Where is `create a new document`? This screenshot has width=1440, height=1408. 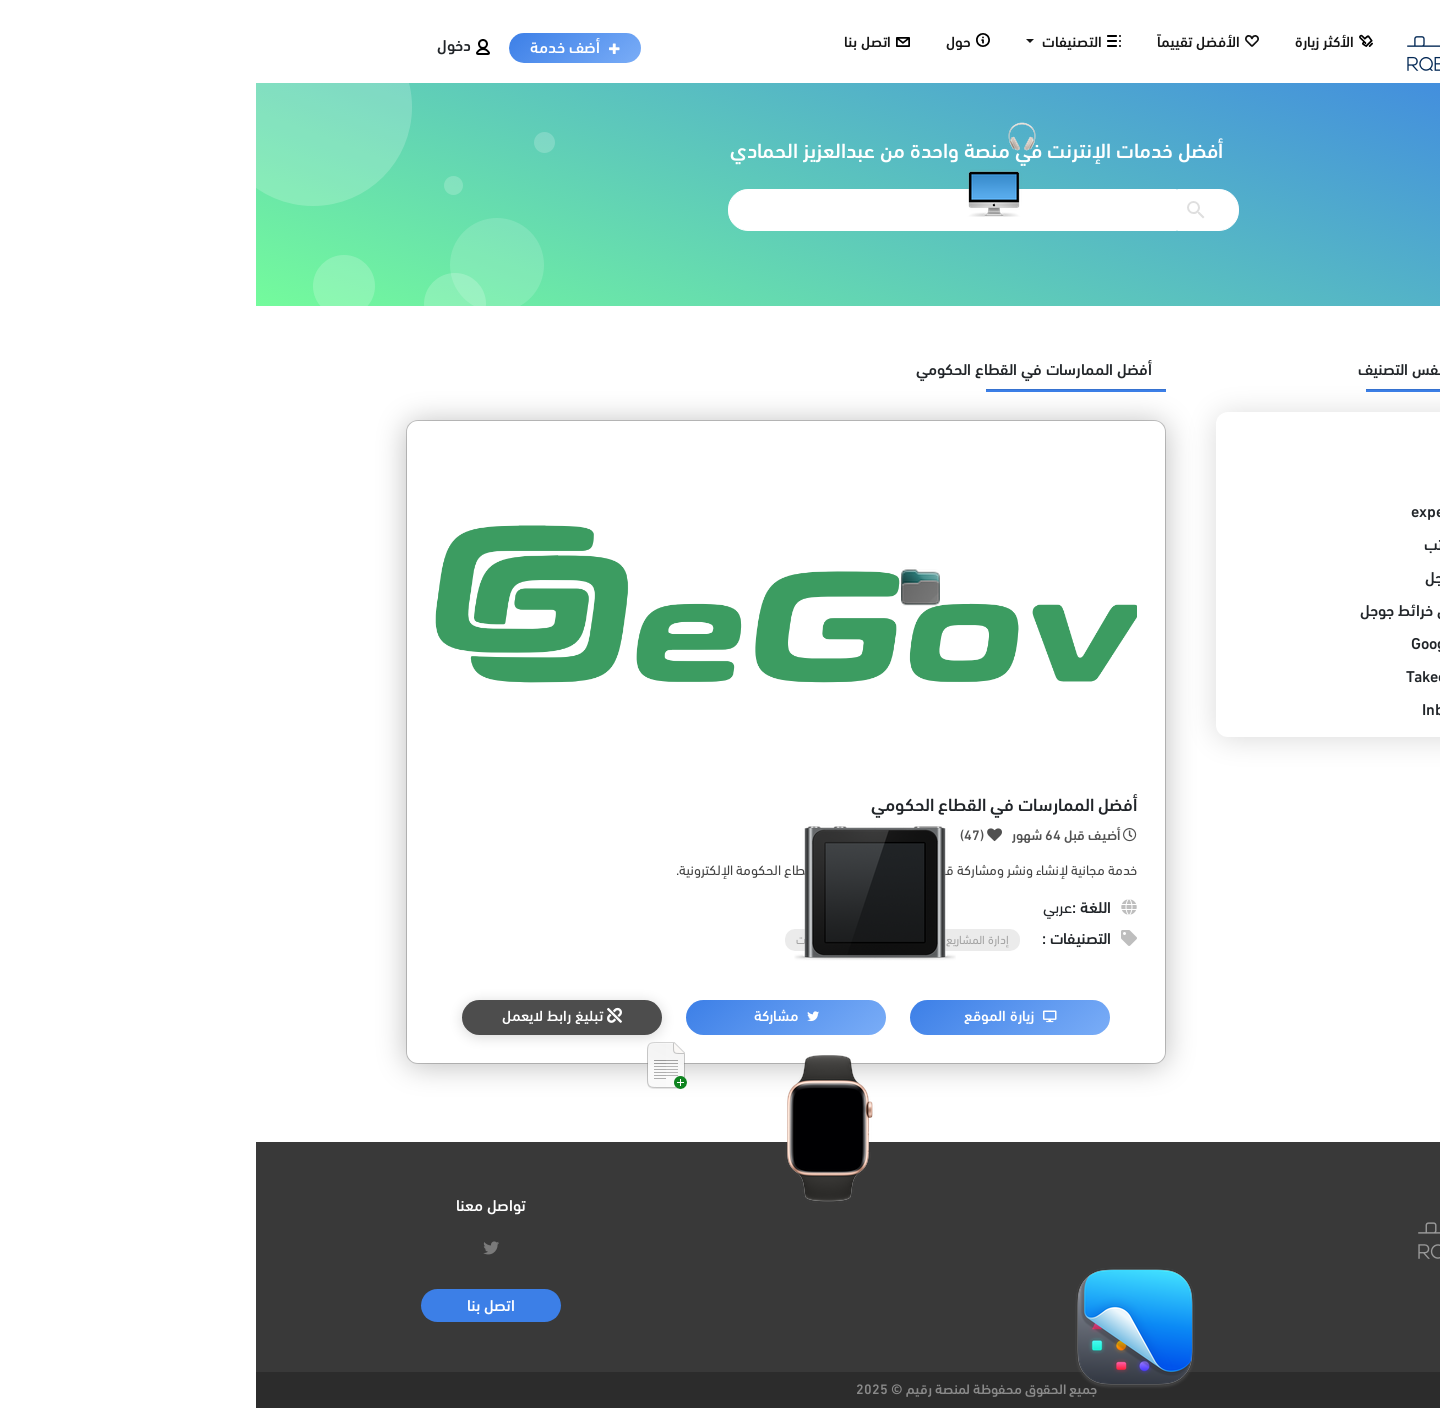 create a new document is located at coordinates (666, 1065).